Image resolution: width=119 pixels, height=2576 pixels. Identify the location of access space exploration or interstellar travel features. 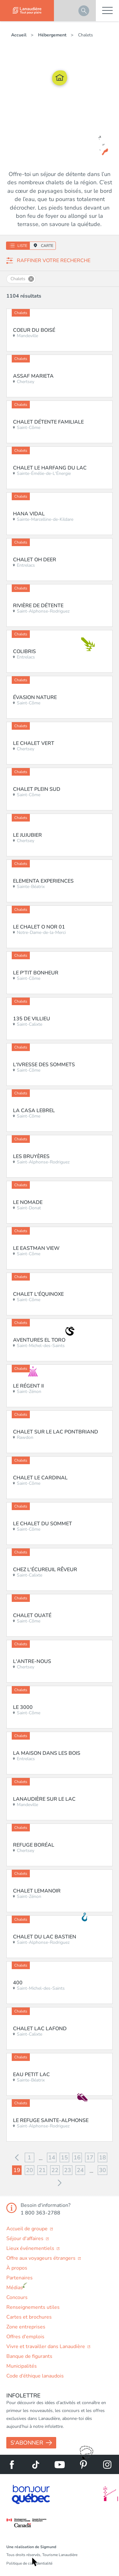
(33, 1371).